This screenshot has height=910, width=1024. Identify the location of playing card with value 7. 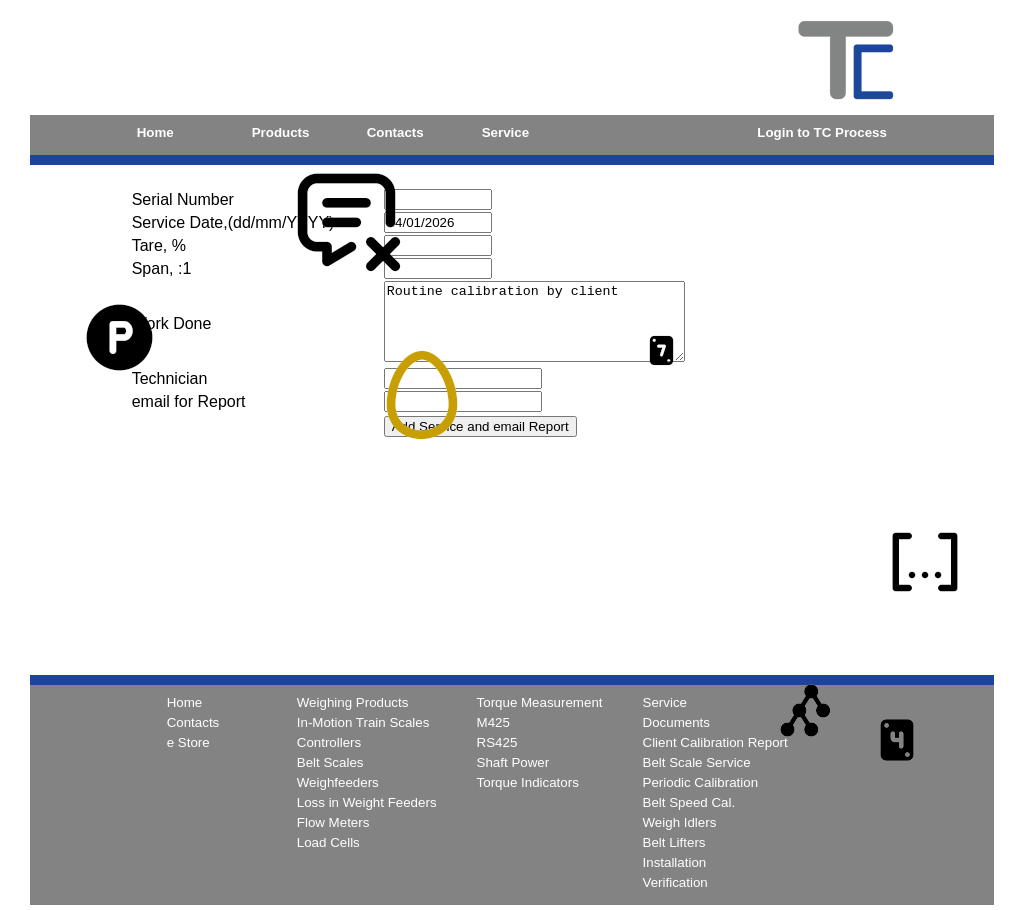
(661, 350).